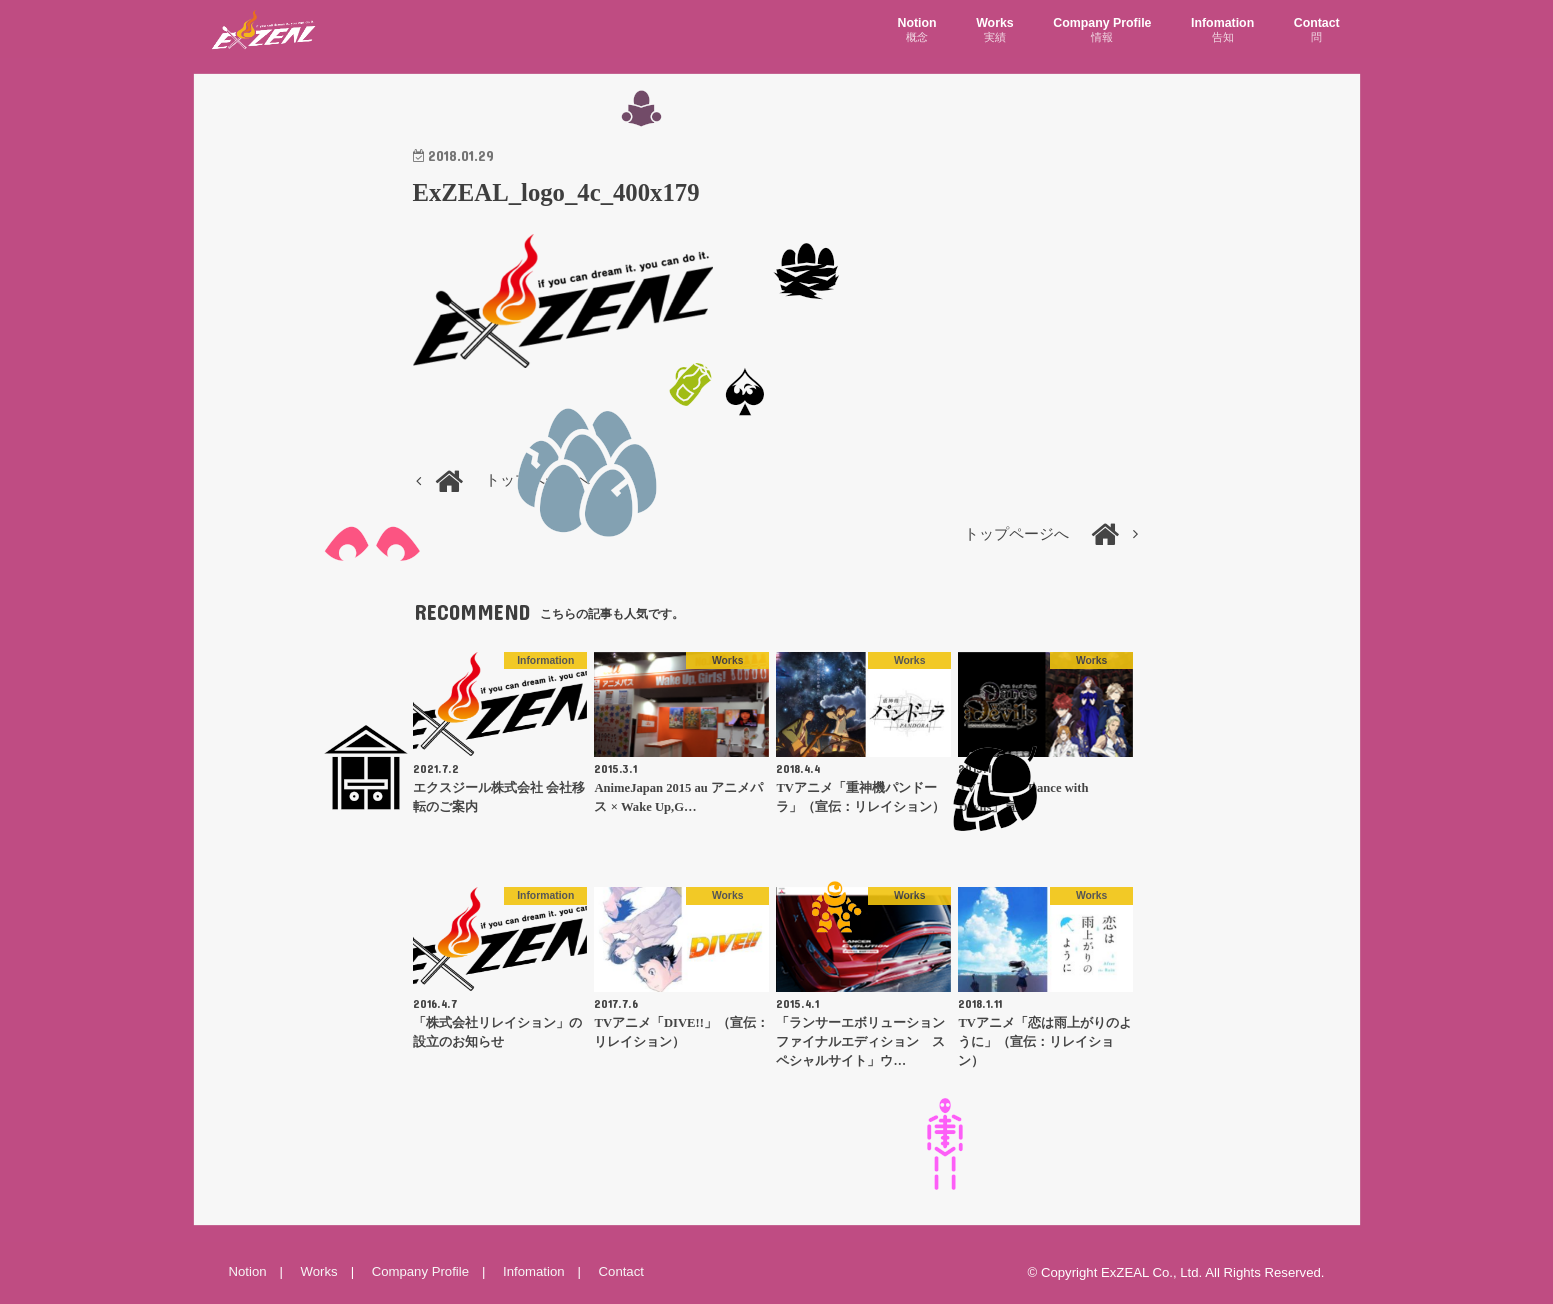 The image size is (1553, 1304). Describe the element at coordinates (805, 267) in the screenshot. I see `view your savings or nest egg funds` at that location.